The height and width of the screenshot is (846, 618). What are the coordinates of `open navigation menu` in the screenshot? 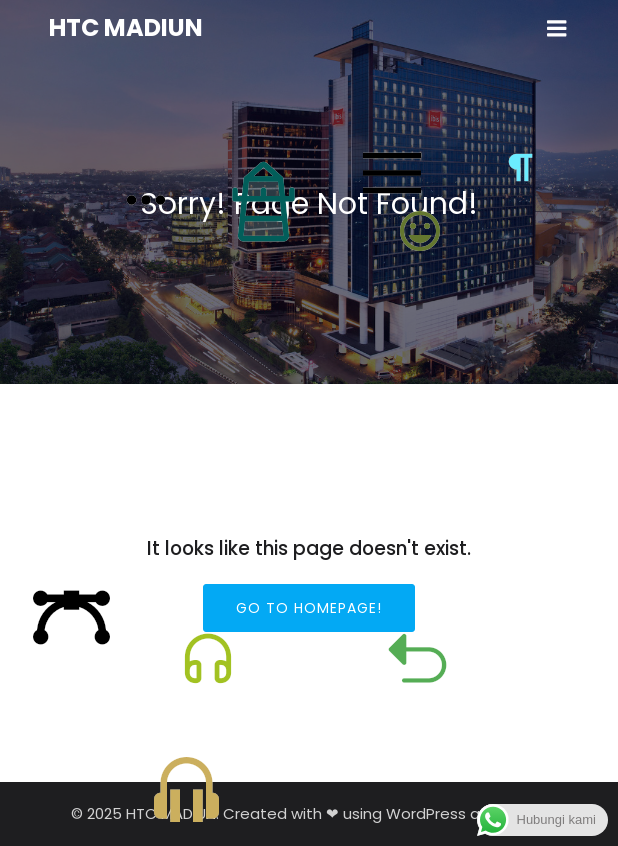 It's located at (392, 173).